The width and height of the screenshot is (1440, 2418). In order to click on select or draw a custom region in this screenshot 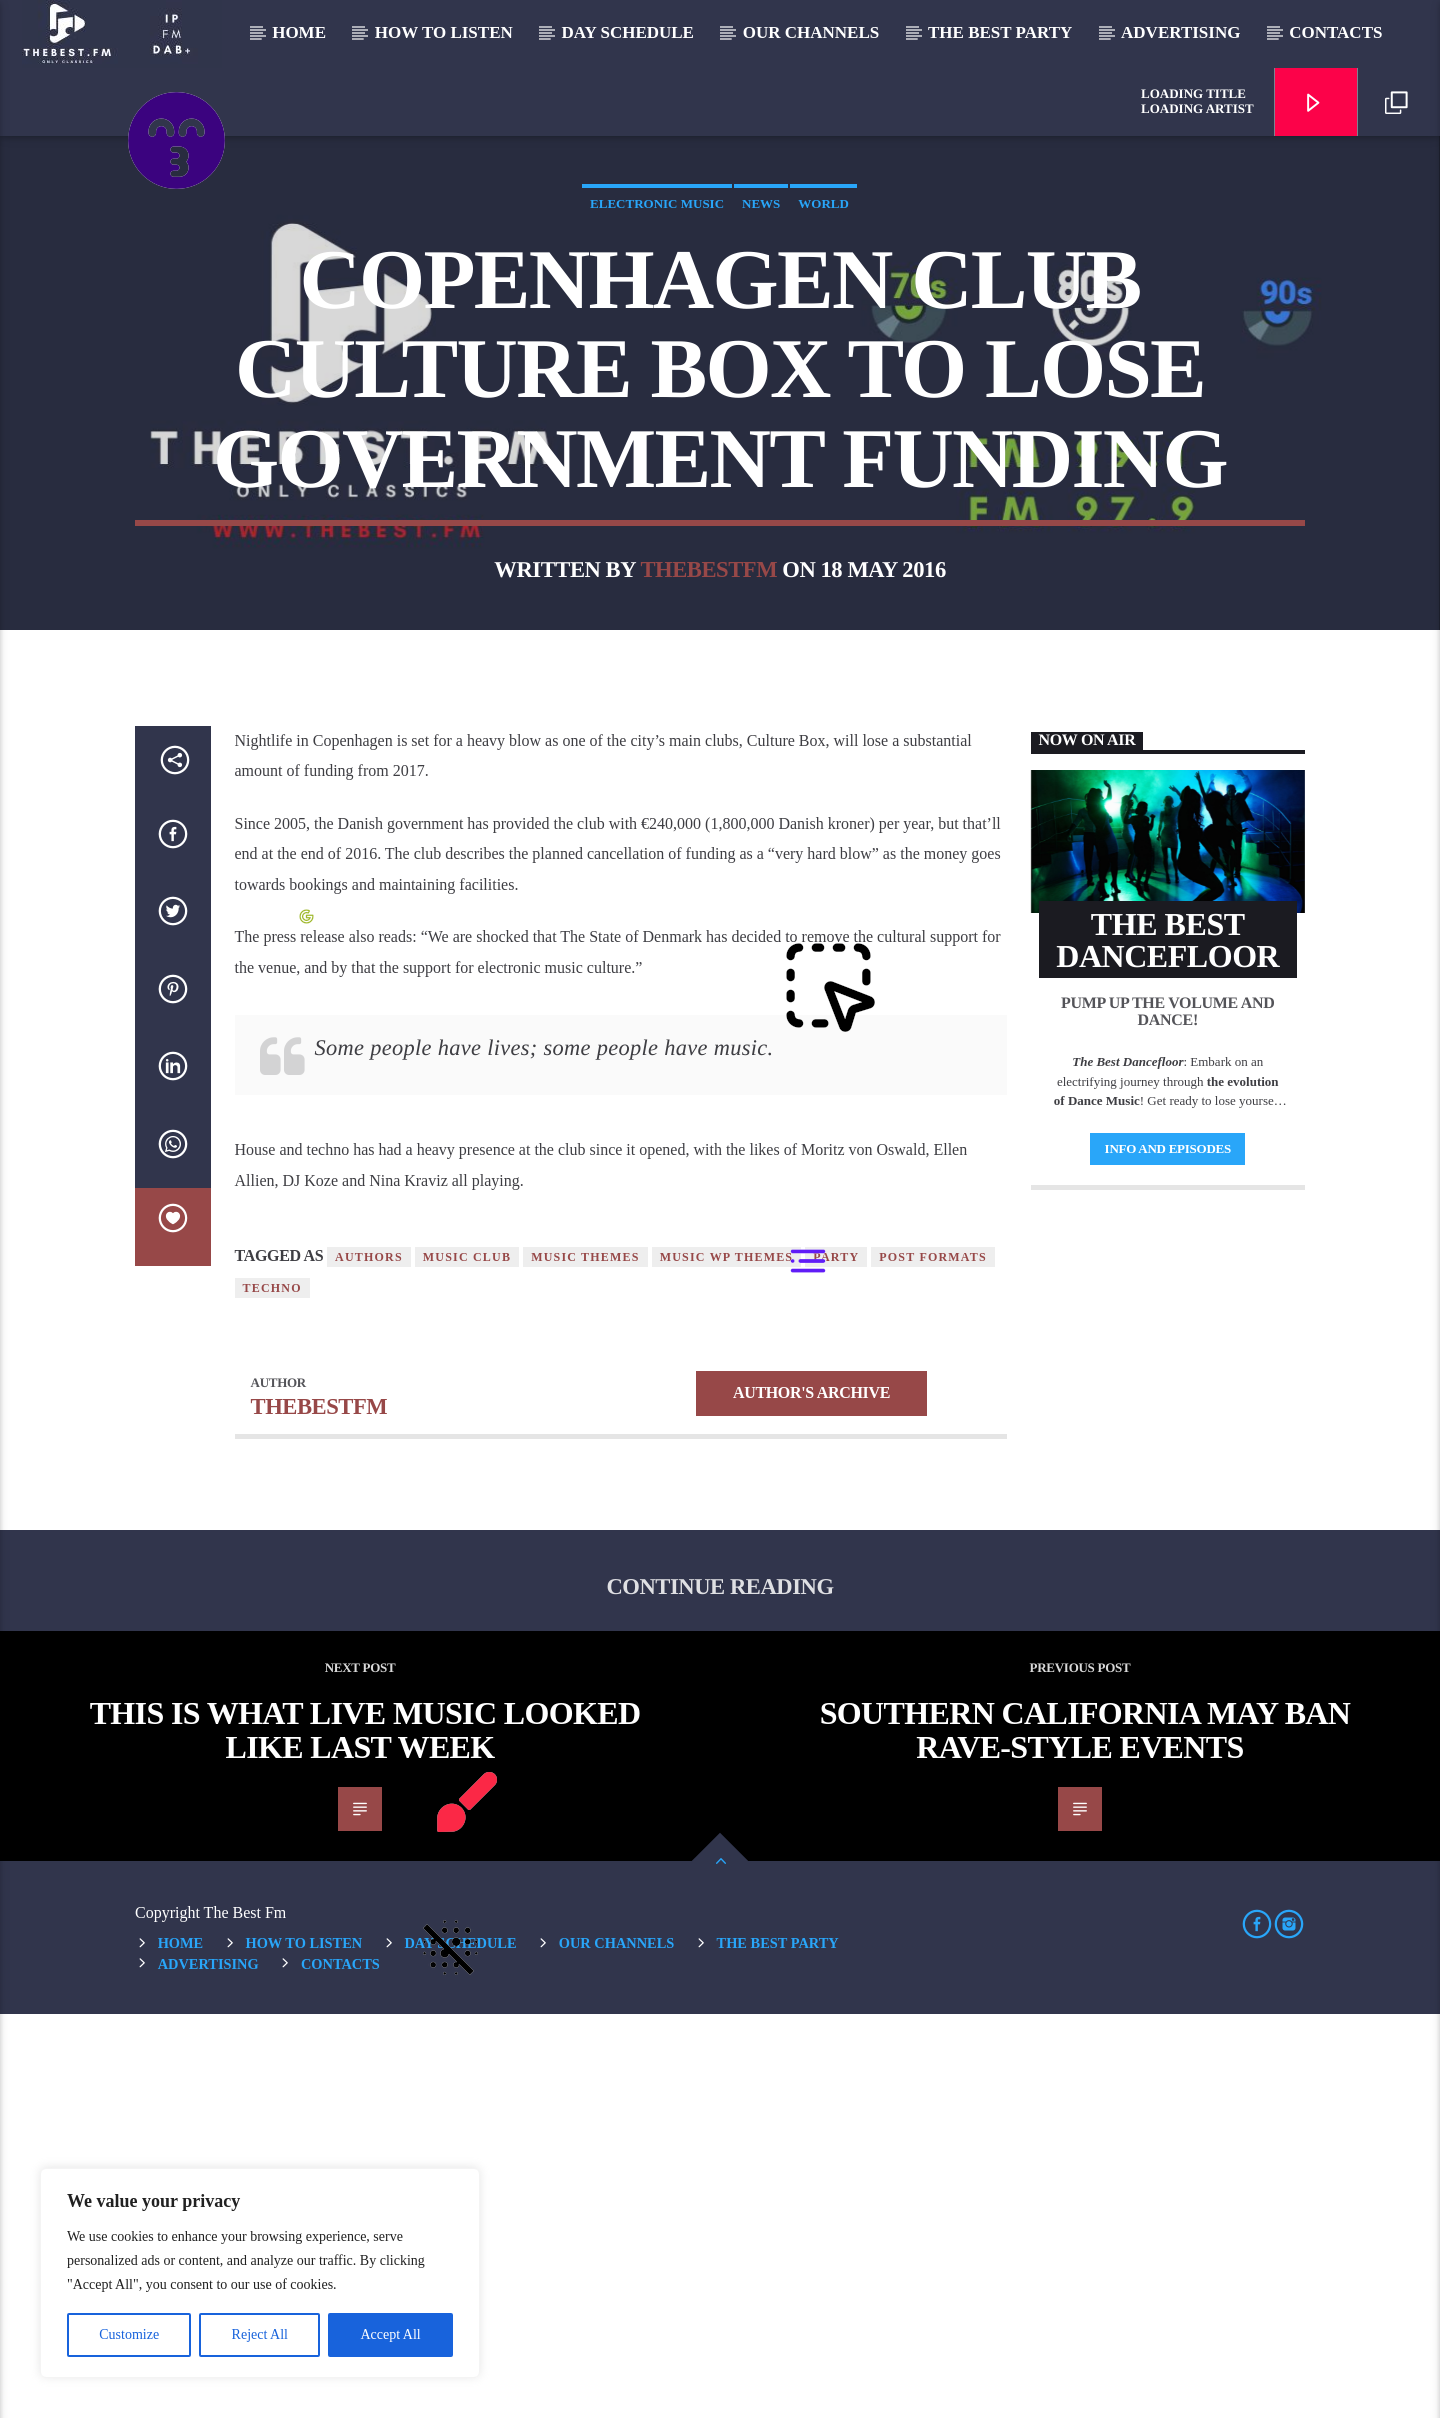, I will do `click(828, 985)`.